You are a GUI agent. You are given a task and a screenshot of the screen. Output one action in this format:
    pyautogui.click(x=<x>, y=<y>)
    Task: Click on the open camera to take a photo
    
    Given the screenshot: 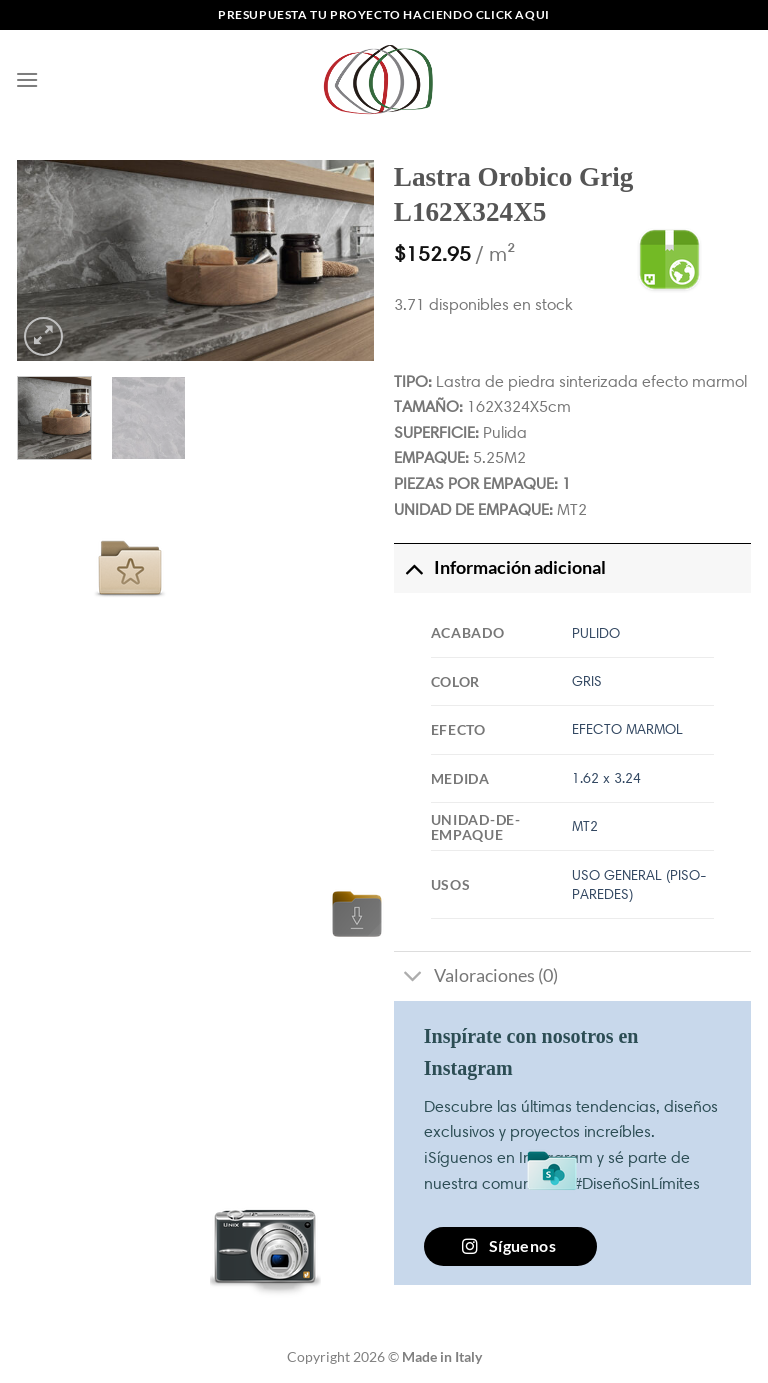 What is the action you would take?
    pyautogui.click(x=265, y=1242)
    